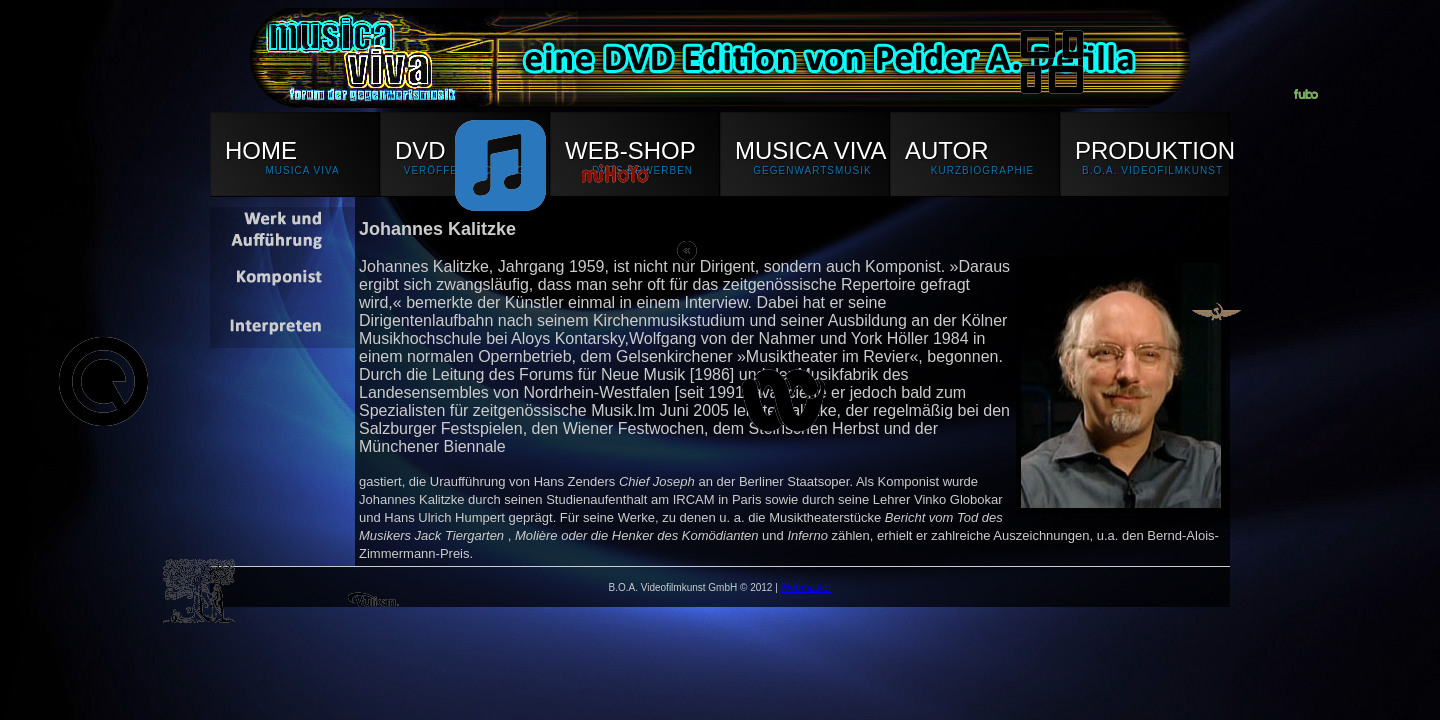  Describe the element at coordinates (199, 591) in the screenshot. I see `visit elsevier's academic publishing website` at that location.